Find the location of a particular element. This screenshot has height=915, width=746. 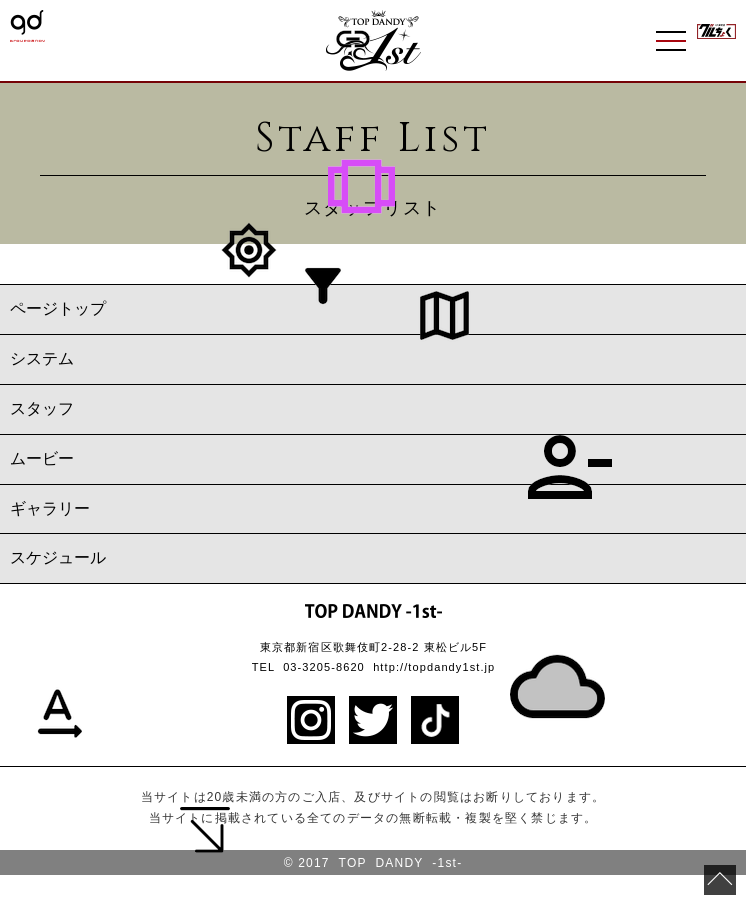

remove a contact or friend is located at coordinates (568, 467).